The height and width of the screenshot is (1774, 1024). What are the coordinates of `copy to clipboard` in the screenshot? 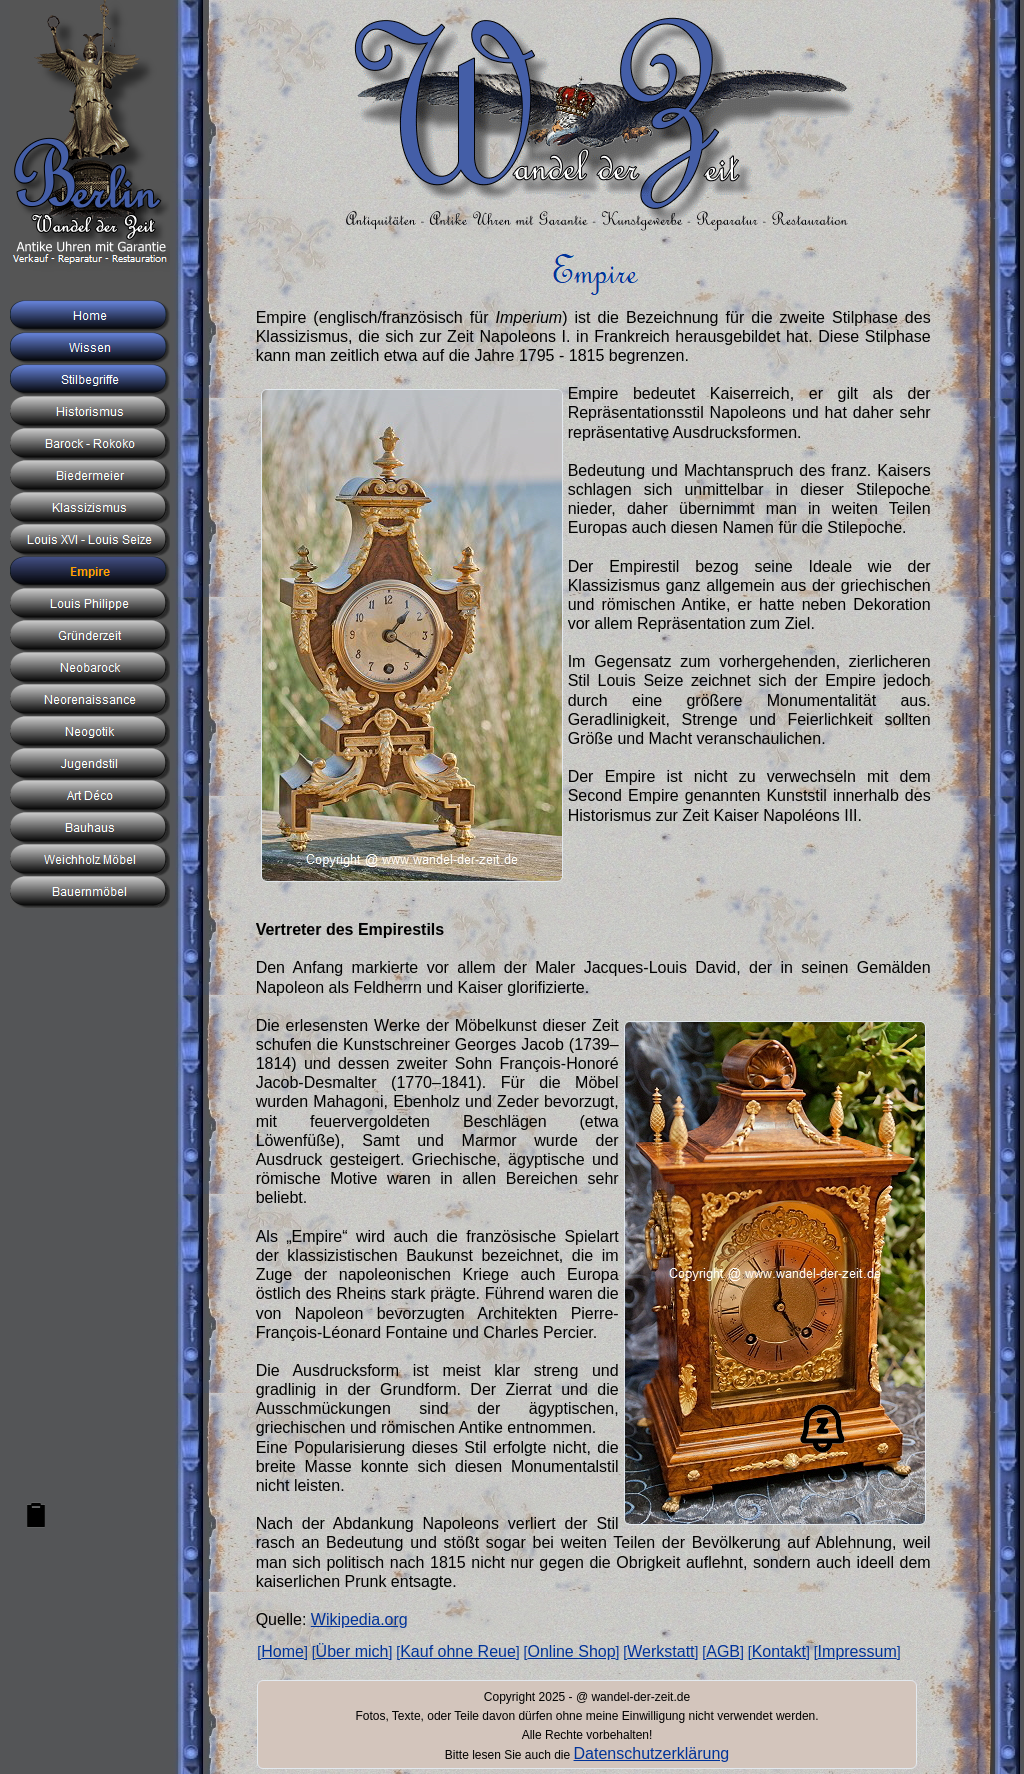 It's located at (36, 1515).